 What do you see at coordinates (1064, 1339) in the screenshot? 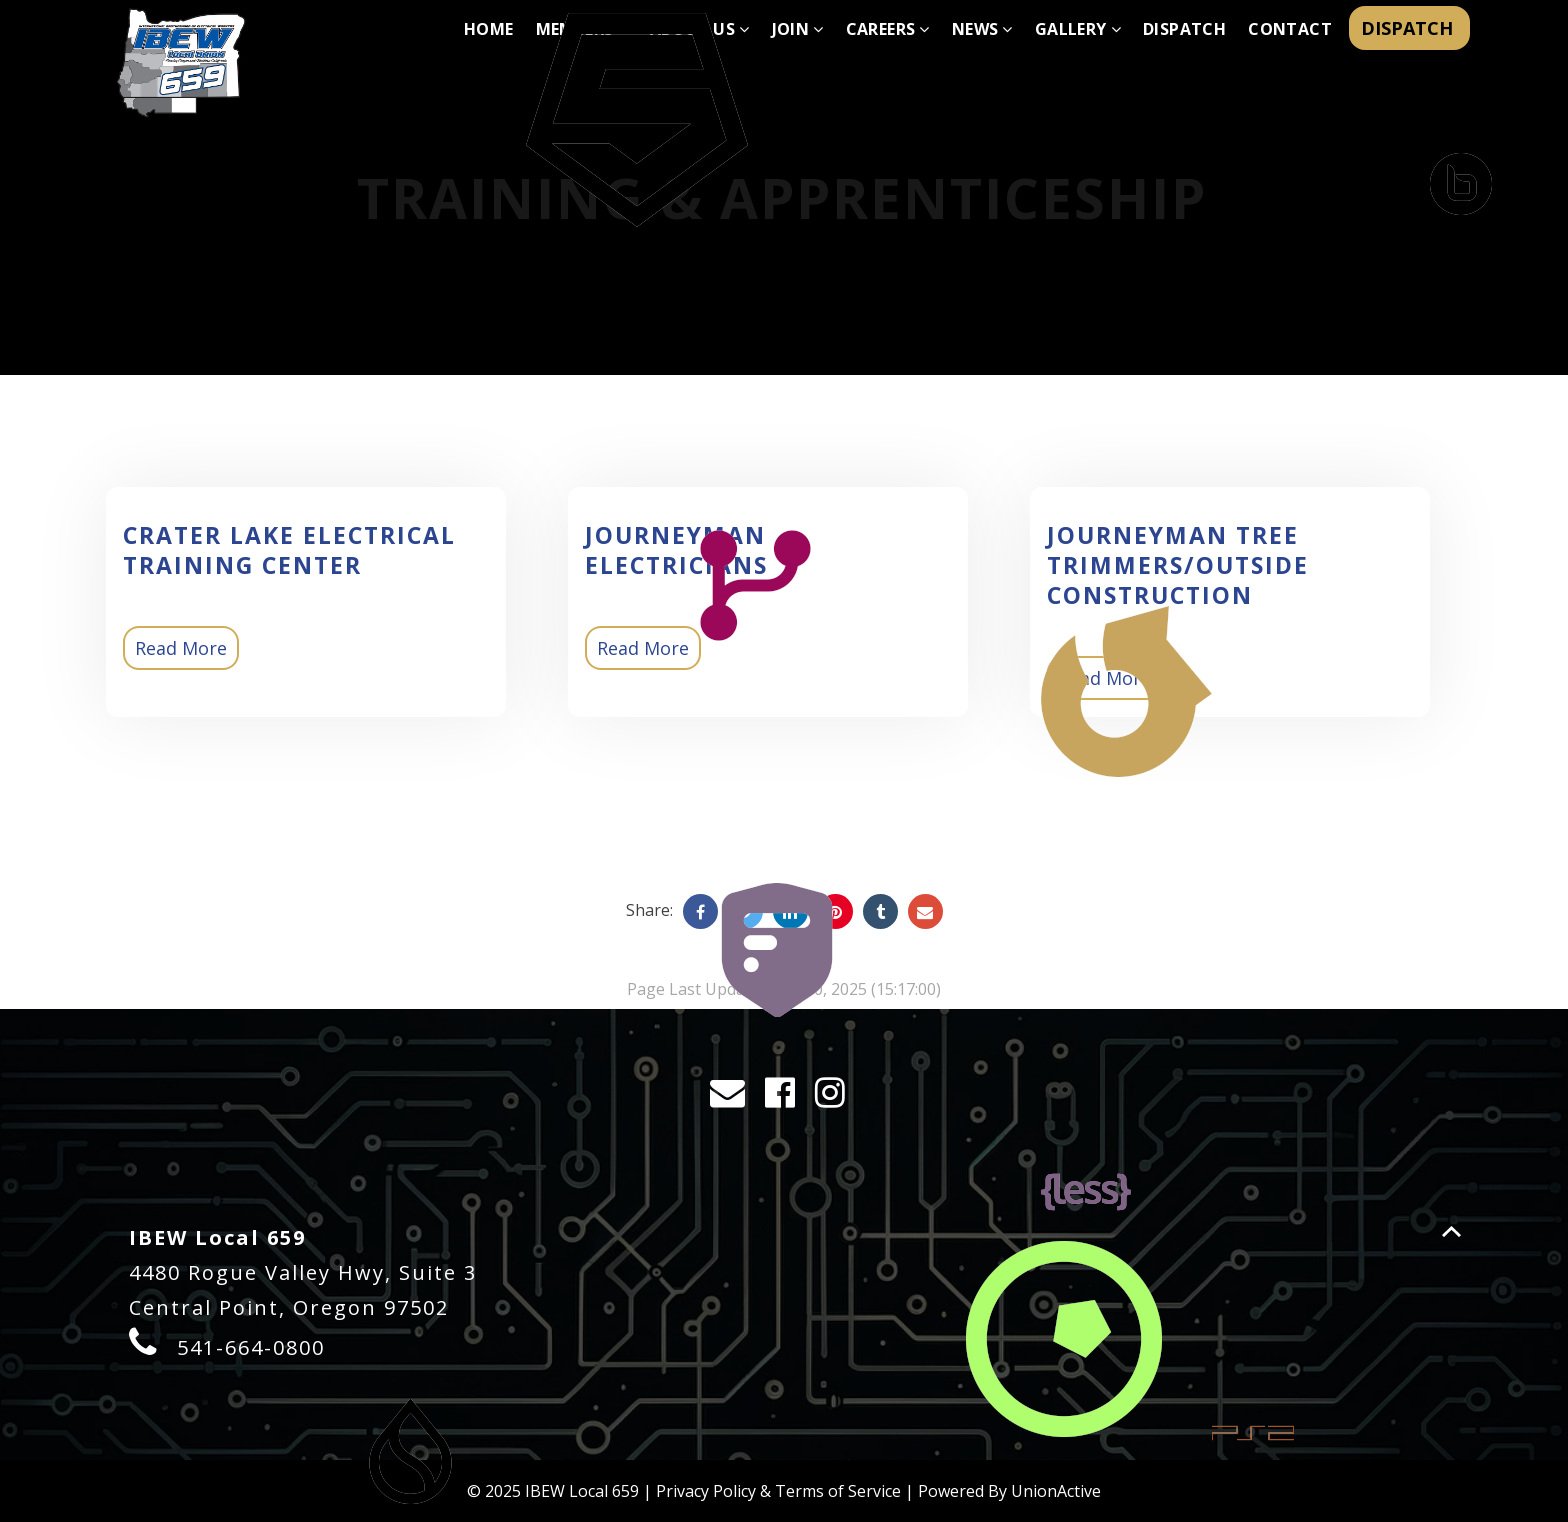
I see `open kuula 360° photo platform` at bounding box center [1064, 1339].